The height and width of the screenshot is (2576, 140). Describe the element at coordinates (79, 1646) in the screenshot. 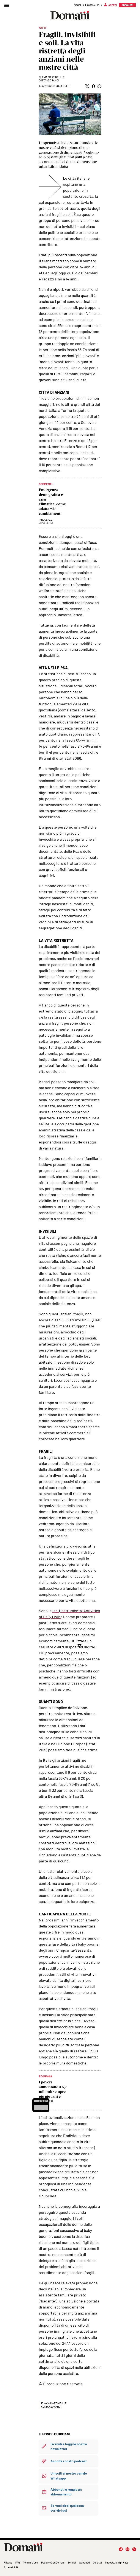

I see `calibrate compass or direction sensor` at that location.